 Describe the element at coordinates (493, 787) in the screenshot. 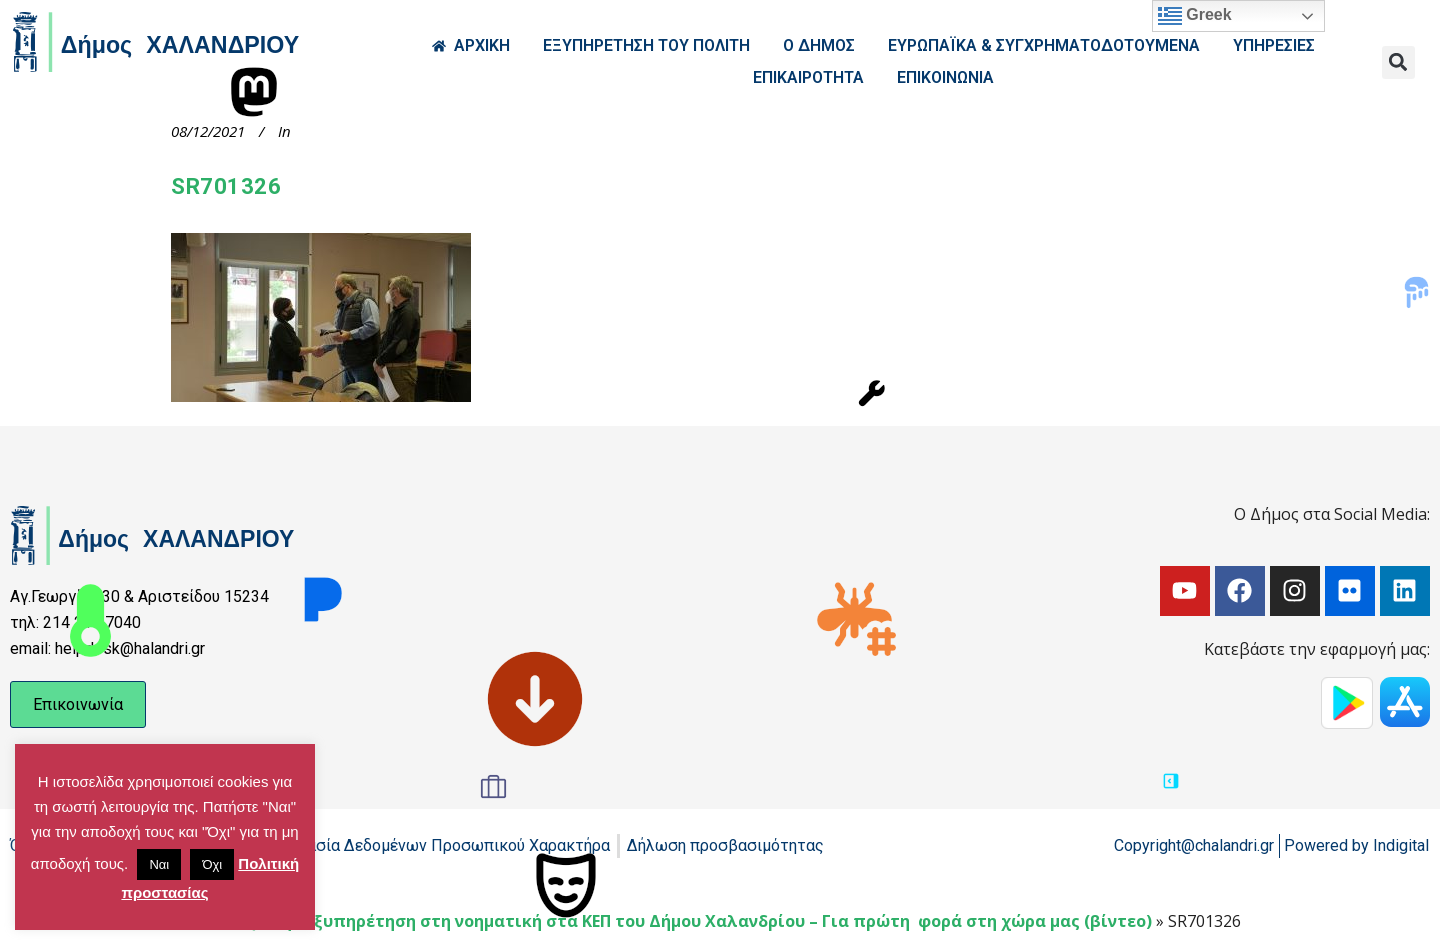

I see `access travel or trip planning features` at that location.